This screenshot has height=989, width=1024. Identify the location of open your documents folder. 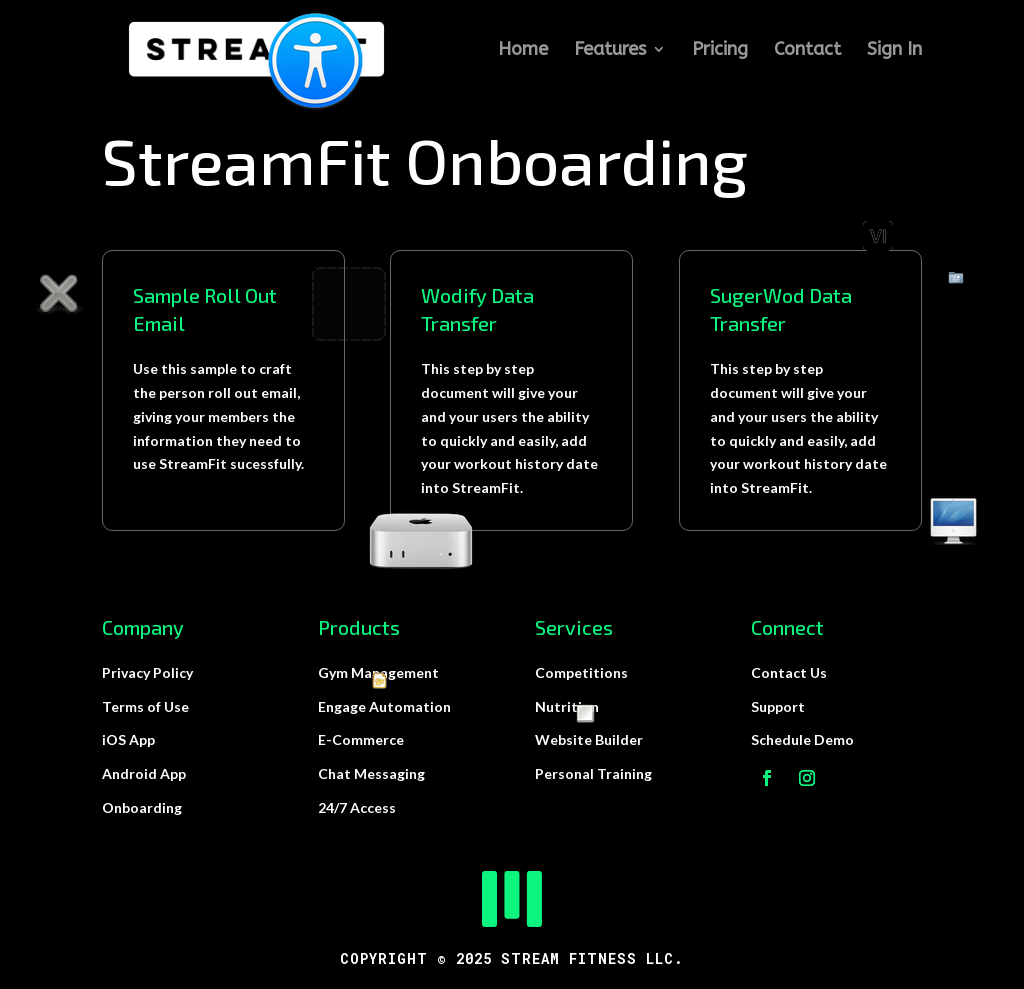
(956, 278).